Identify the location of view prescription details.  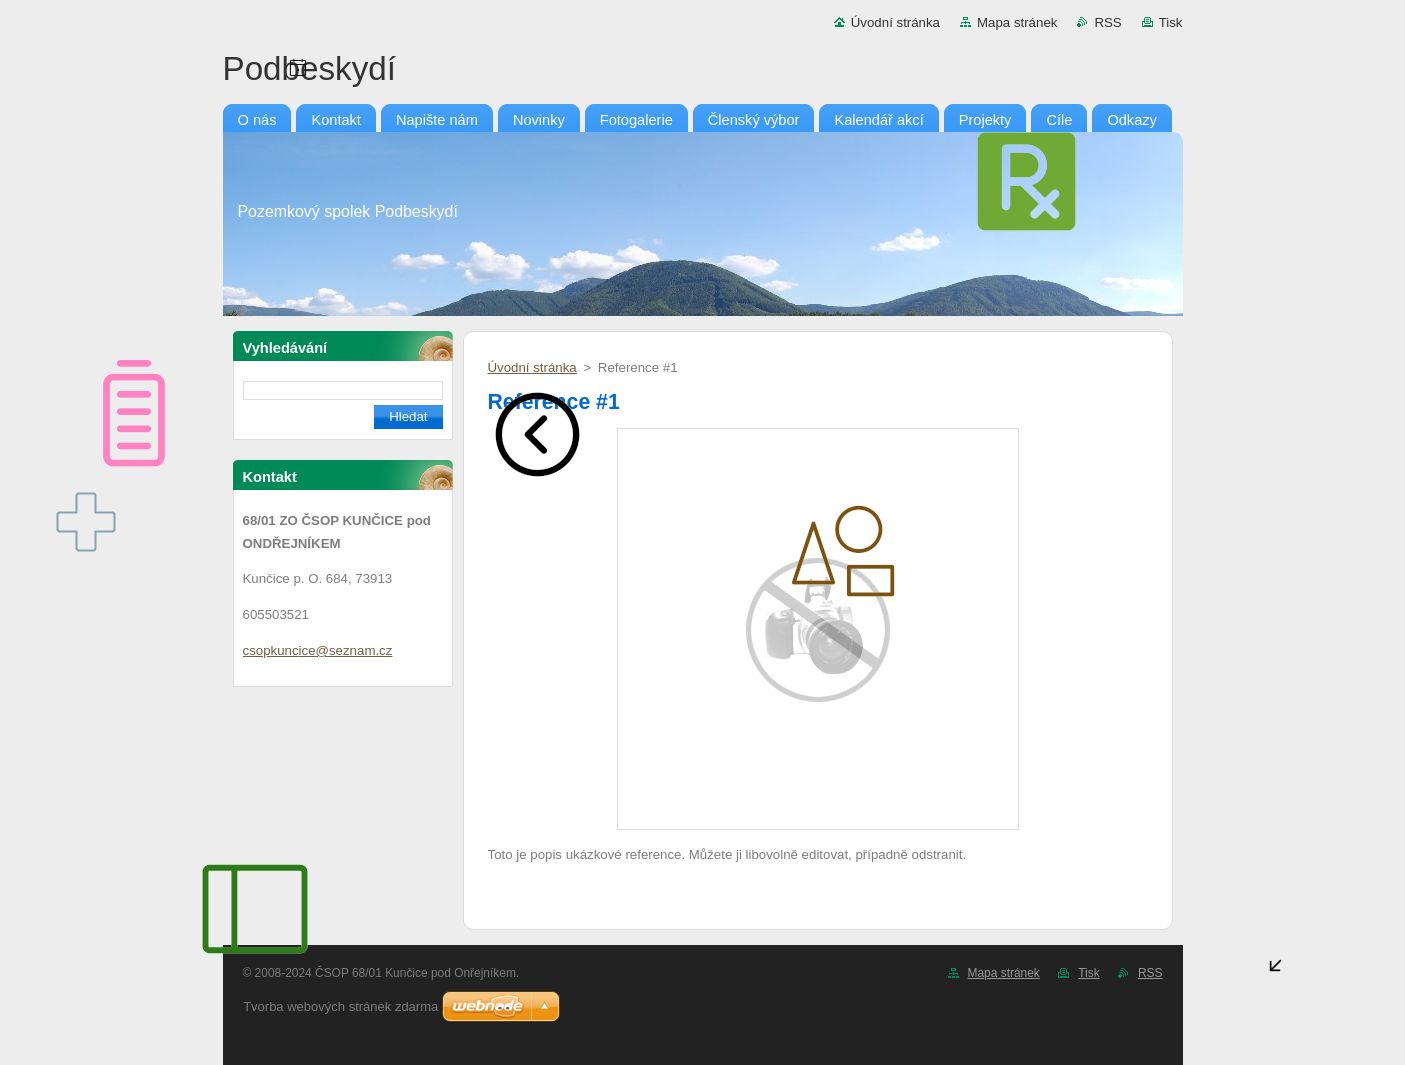
(1026, 181).